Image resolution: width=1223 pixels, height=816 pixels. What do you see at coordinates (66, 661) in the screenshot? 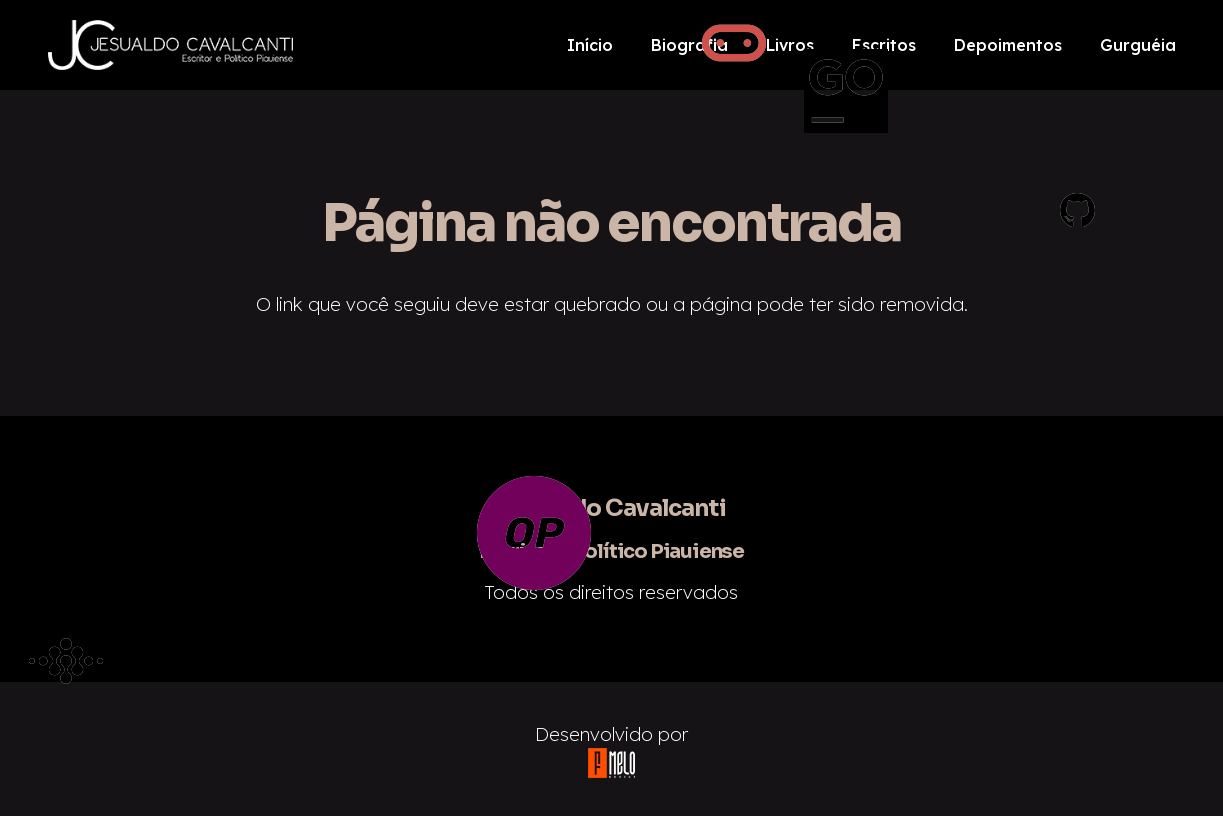
I see `open Wwise audio middleware application` at bounding box center [66, 661].